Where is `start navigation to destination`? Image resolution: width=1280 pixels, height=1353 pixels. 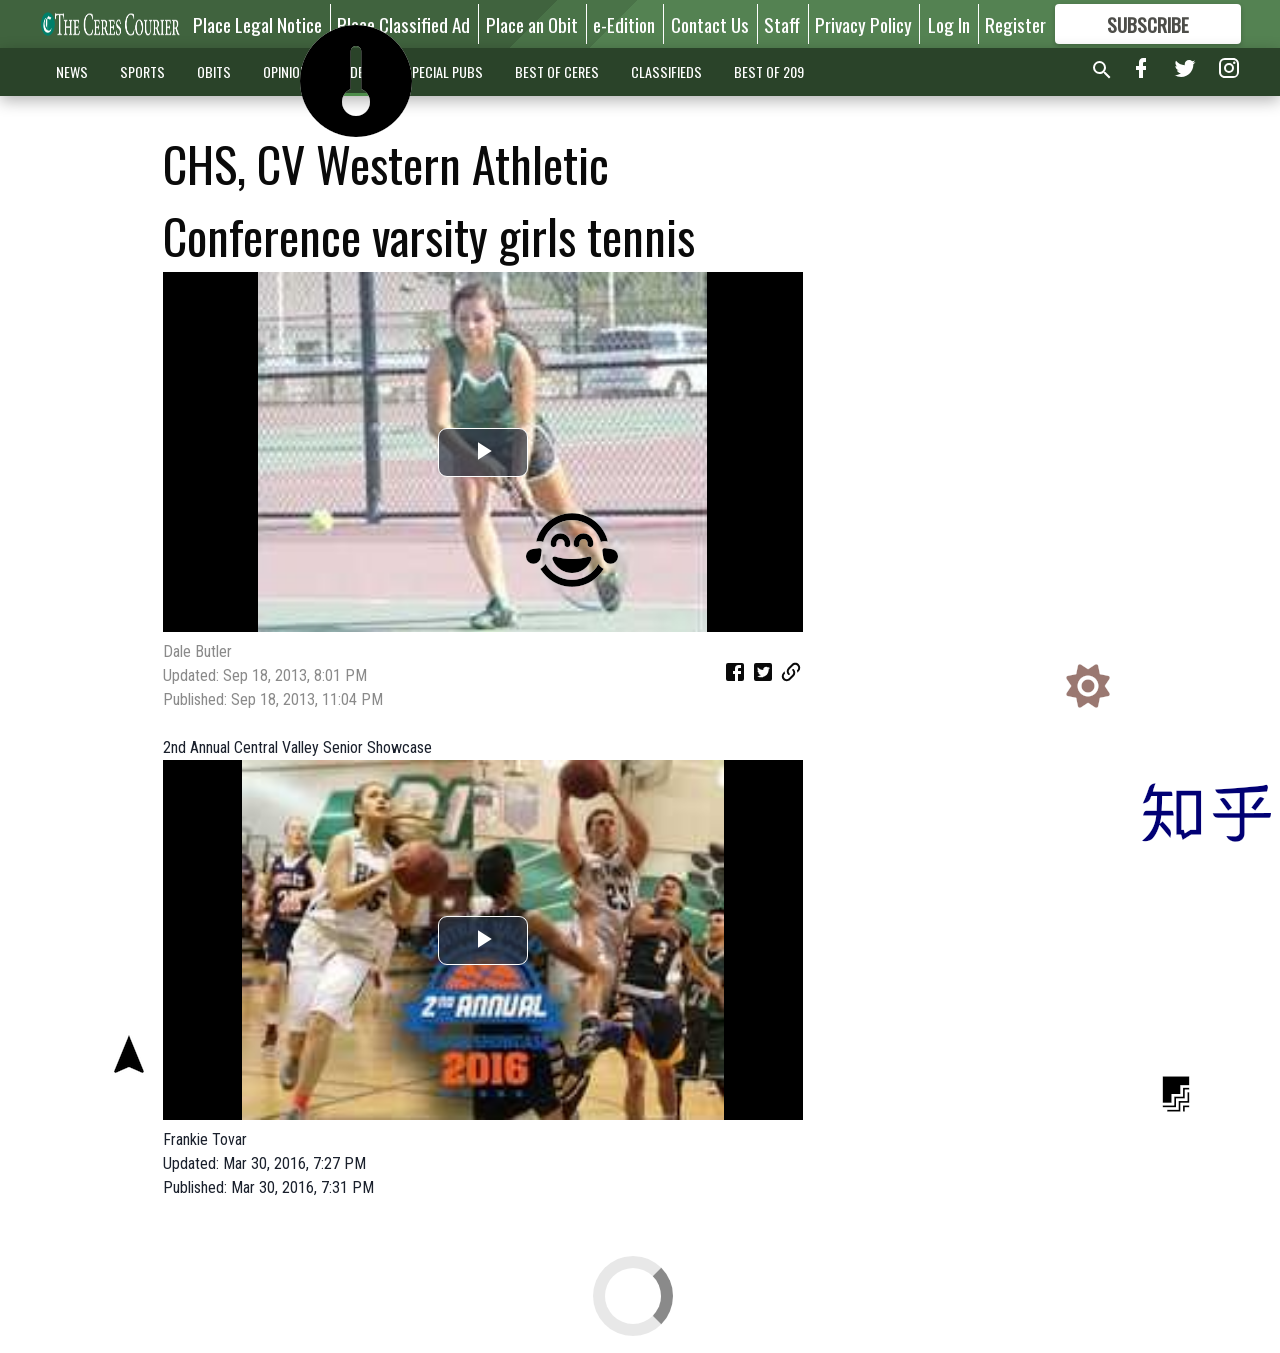
start navigation to destination is located at coordinates (129, 1055).